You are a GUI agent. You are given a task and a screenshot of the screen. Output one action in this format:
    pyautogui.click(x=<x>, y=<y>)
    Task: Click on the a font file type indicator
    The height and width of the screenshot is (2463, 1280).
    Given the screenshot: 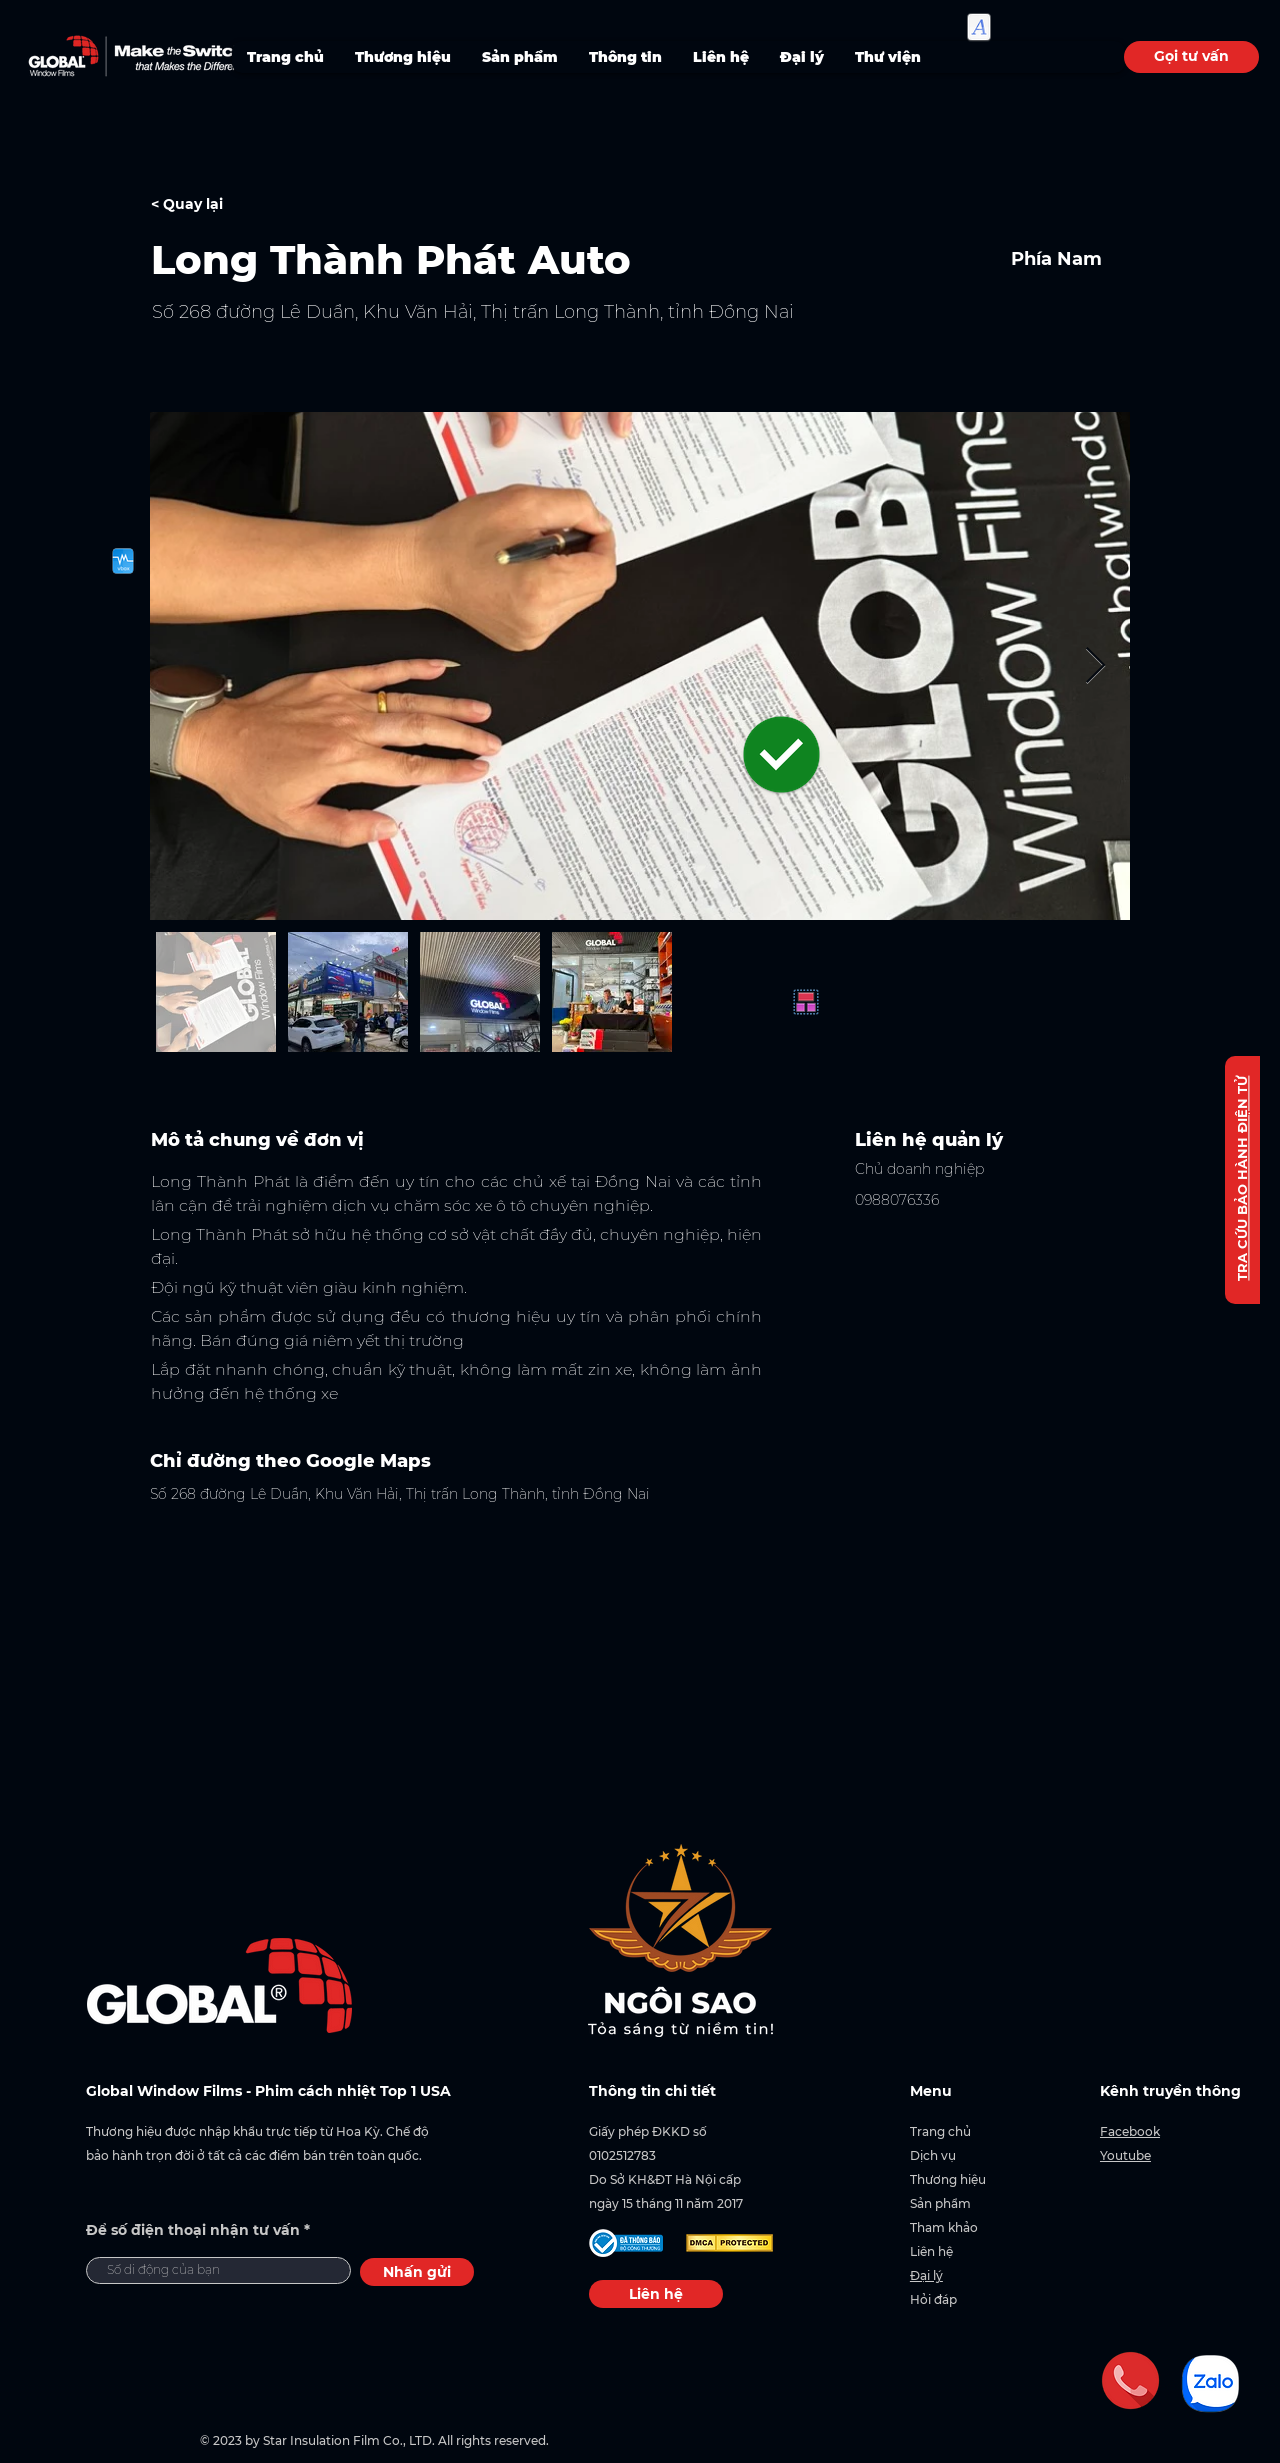 What is the action you would take?
    pyautogui.click(x=979, y=27)
    